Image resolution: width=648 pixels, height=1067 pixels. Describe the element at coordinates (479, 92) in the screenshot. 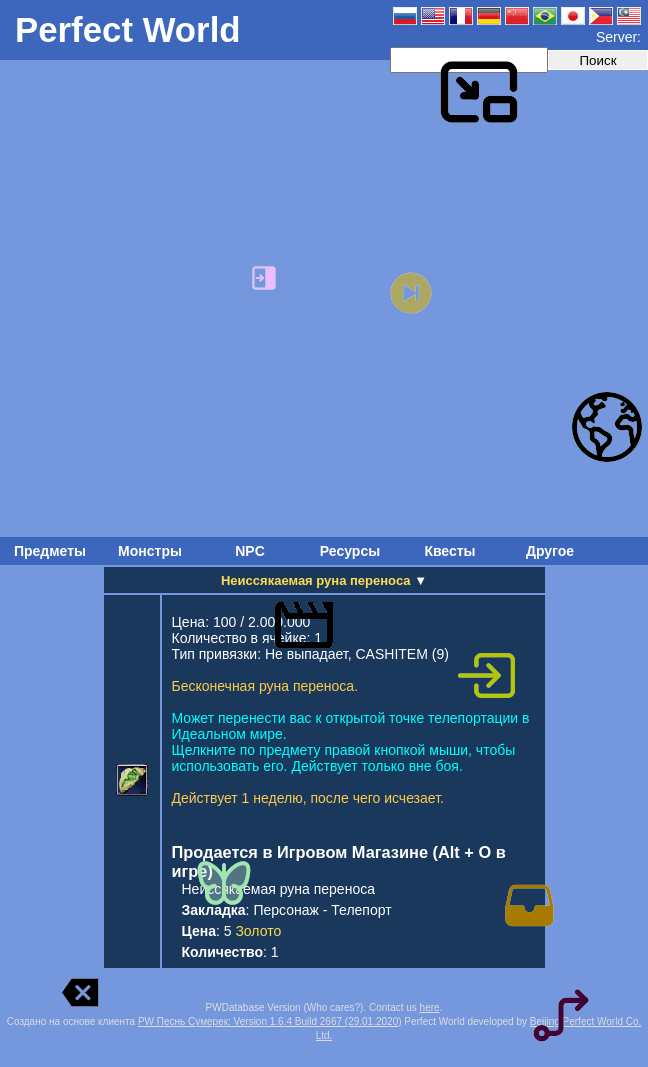

I see `enable picture-in-picture mode` at that location.